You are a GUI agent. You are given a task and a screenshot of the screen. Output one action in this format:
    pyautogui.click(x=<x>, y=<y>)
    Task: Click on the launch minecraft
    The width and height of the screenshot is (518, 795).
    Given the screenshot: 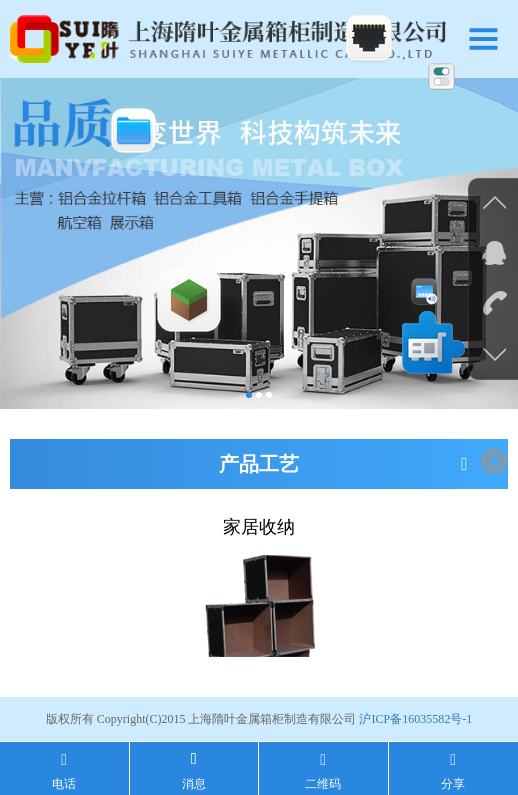 What is the action you would take?
    pyautogui.click(x=189, y=300)
    